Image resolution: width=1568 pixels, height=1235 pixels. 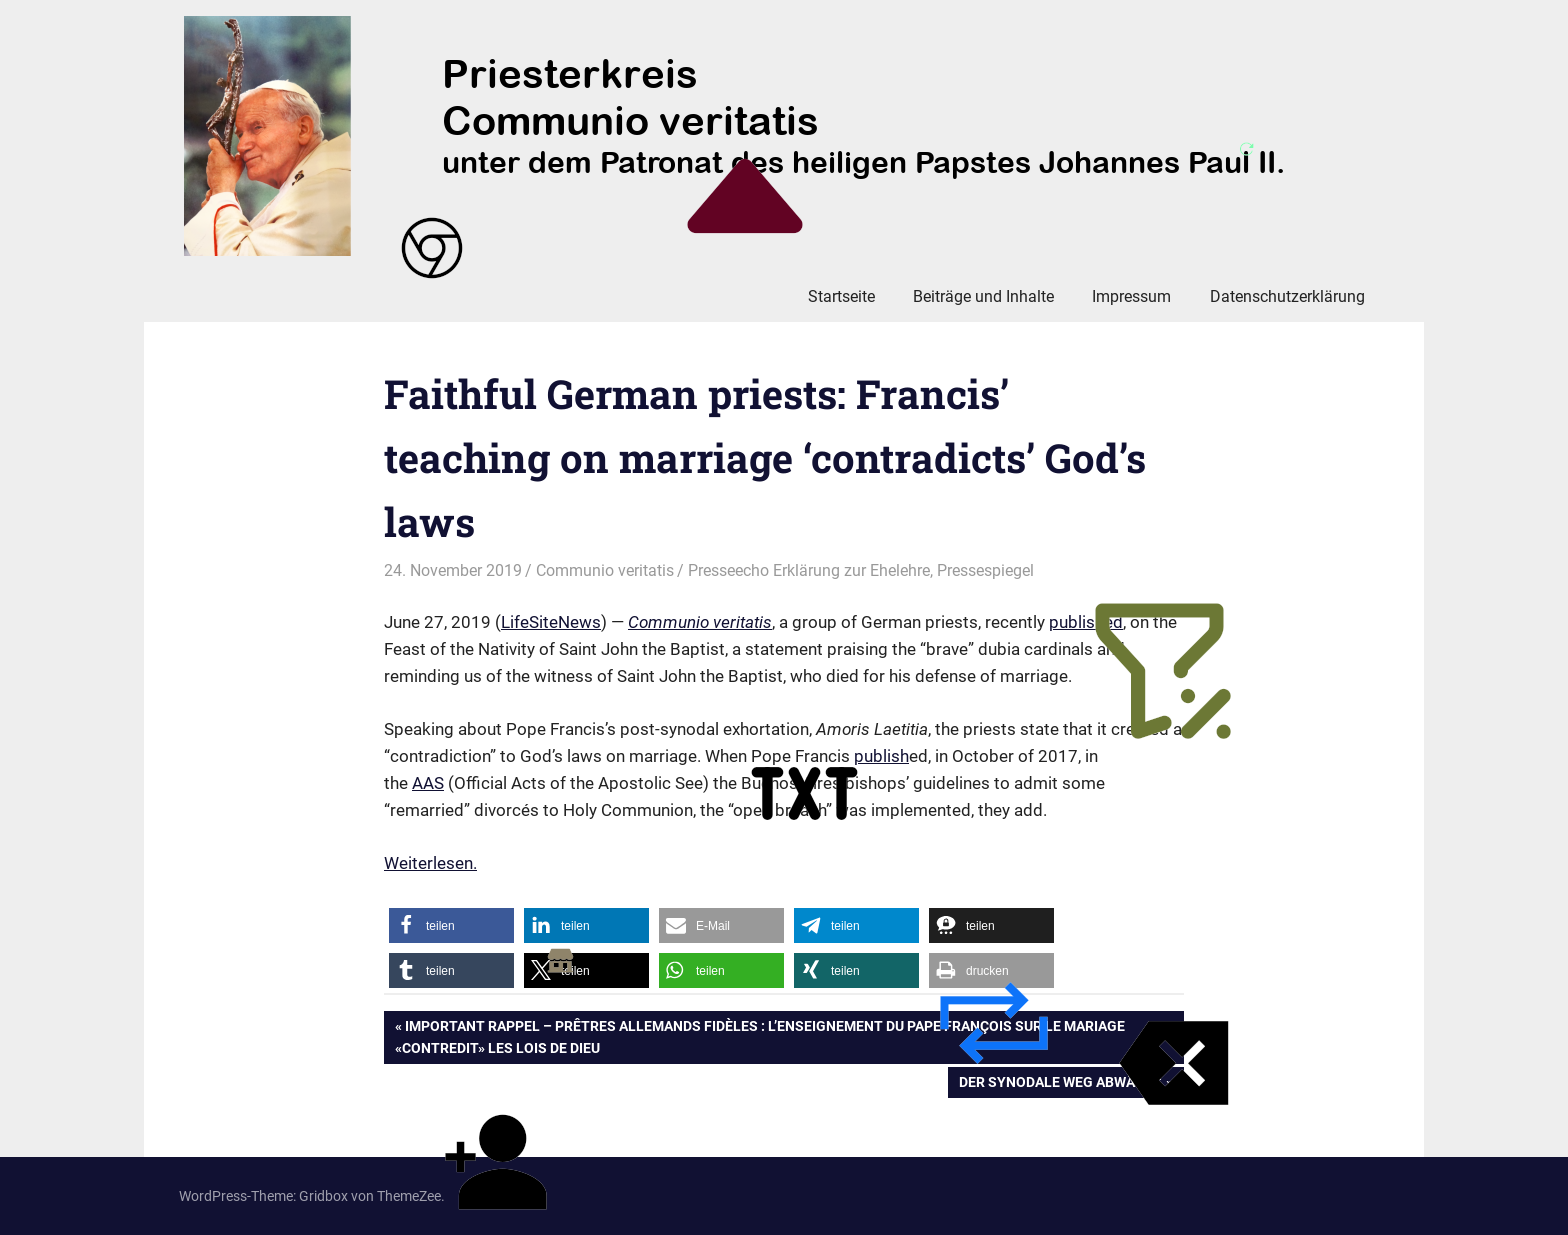 What do you see at coordinates (745, 196) in the screenshot?
I see `collapse an expanded section or dropdown` at bounding box center [745, 196].